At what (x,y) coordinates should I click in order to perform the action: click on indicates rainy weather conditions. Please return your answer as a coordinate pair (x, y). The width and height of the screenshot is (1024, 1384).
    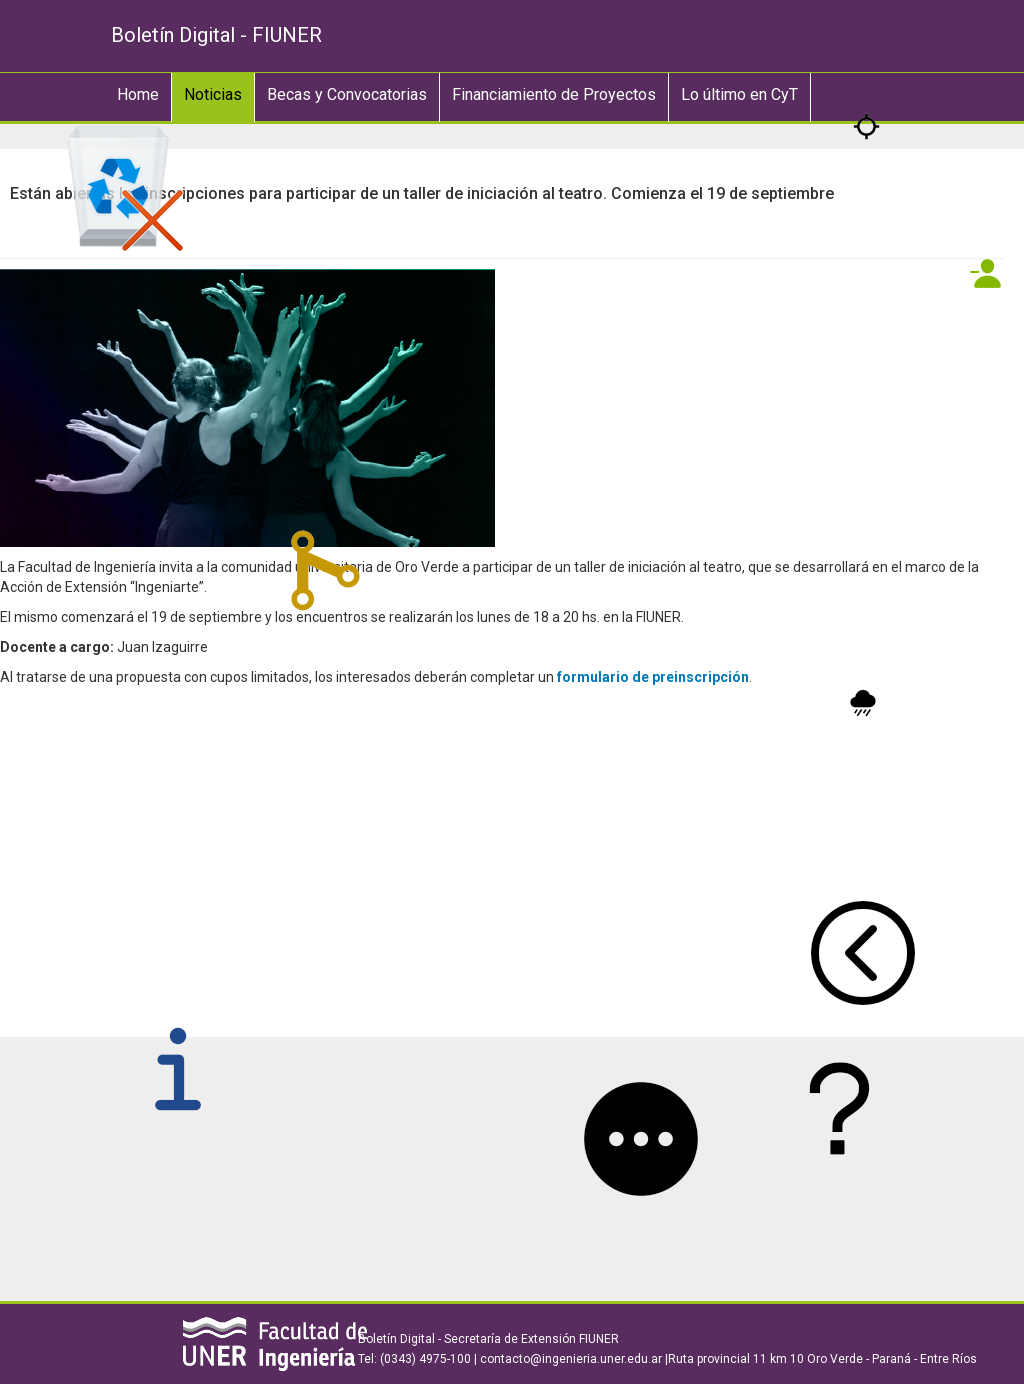
    Looking at the image, I should click on (863, 703).